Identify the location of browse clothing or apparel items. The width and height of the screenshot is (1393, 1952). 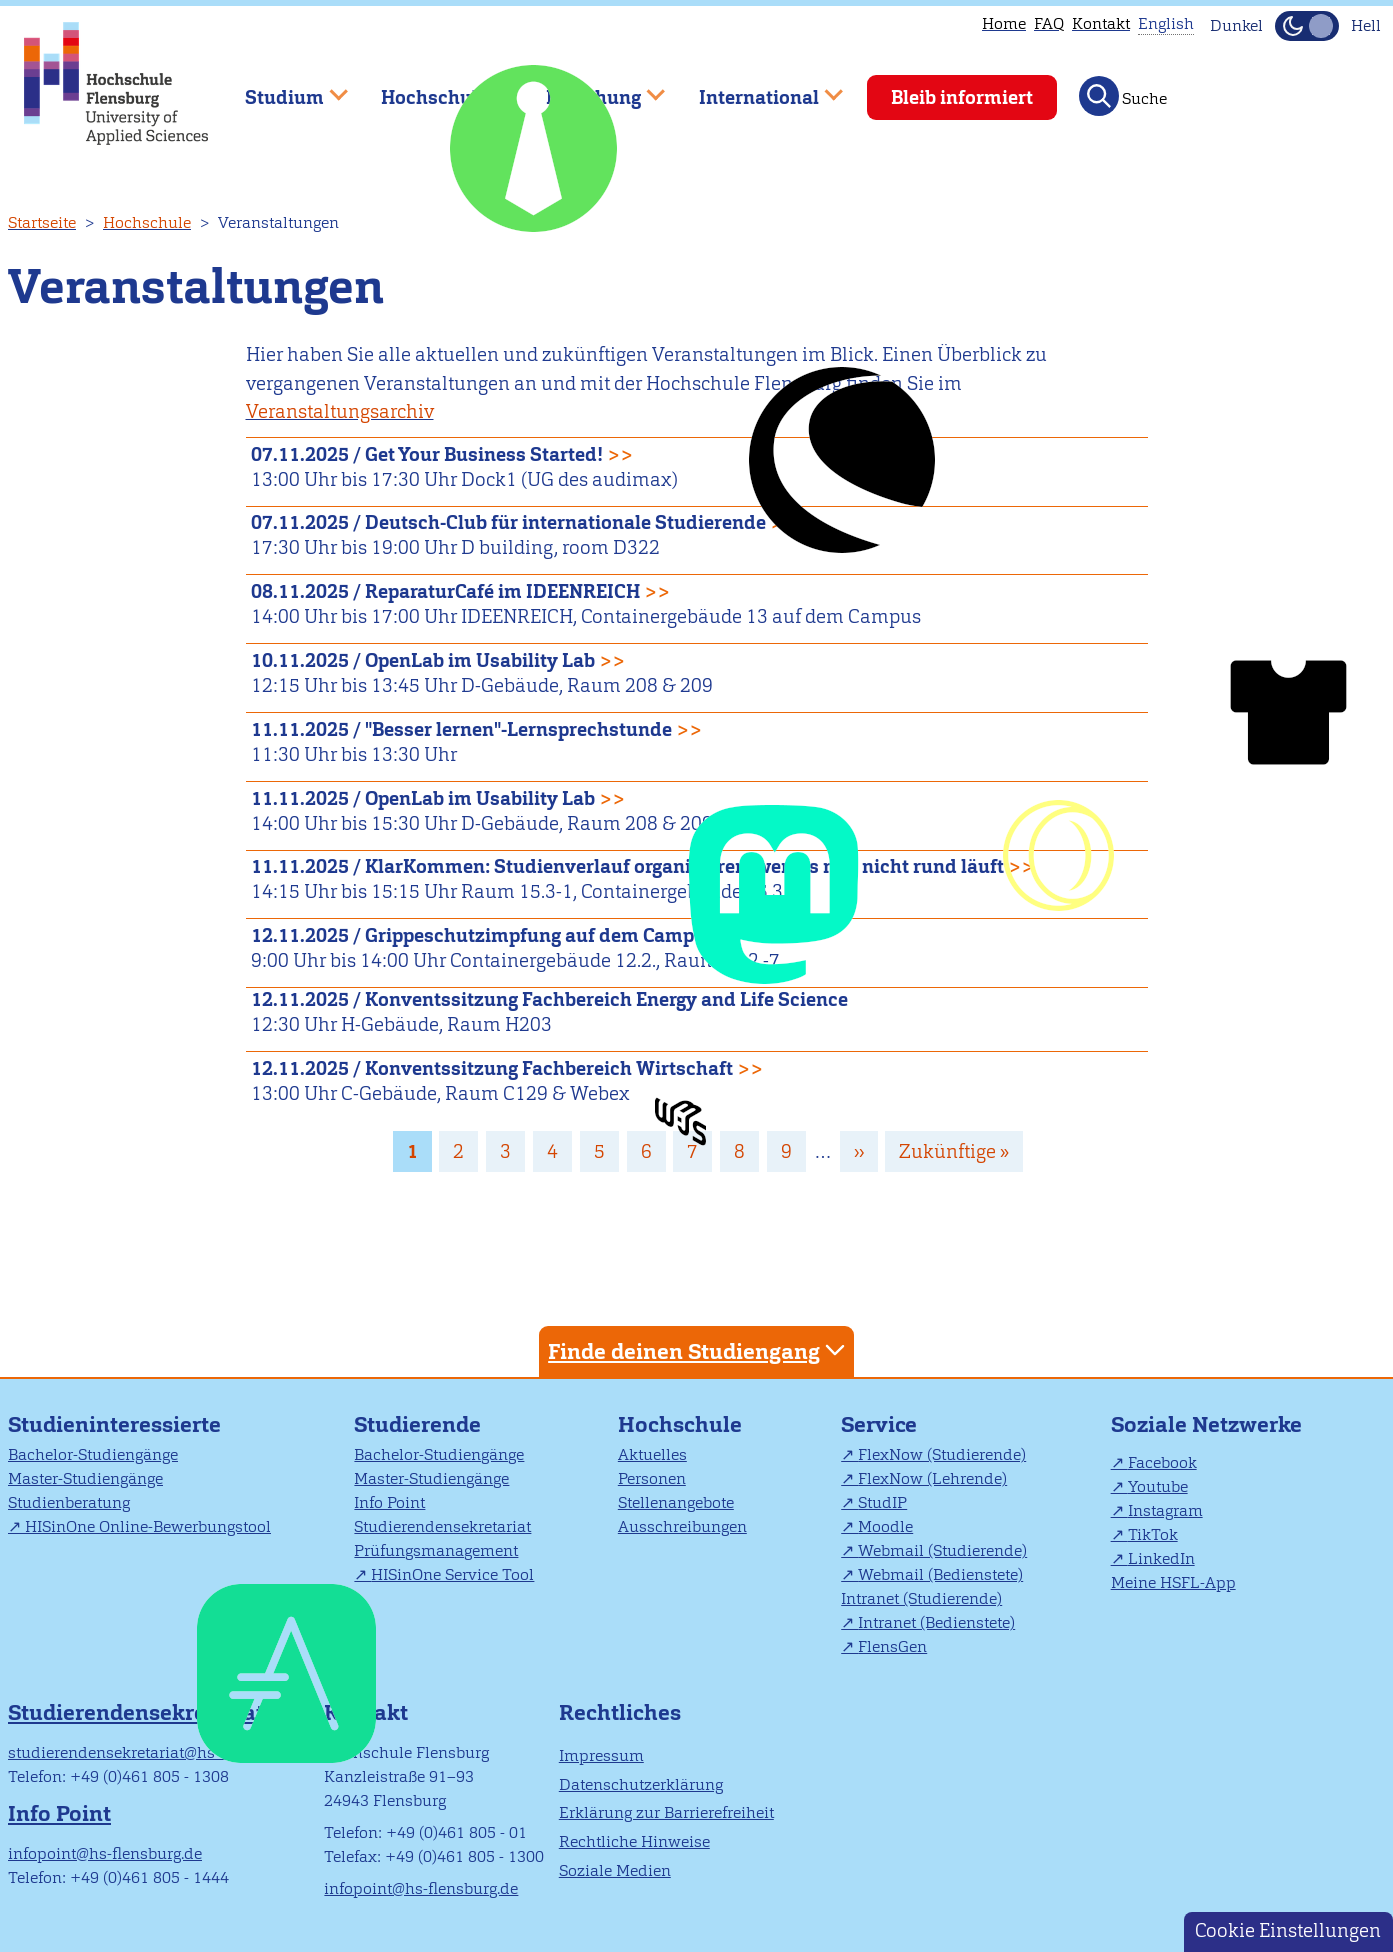
(1288, 712).